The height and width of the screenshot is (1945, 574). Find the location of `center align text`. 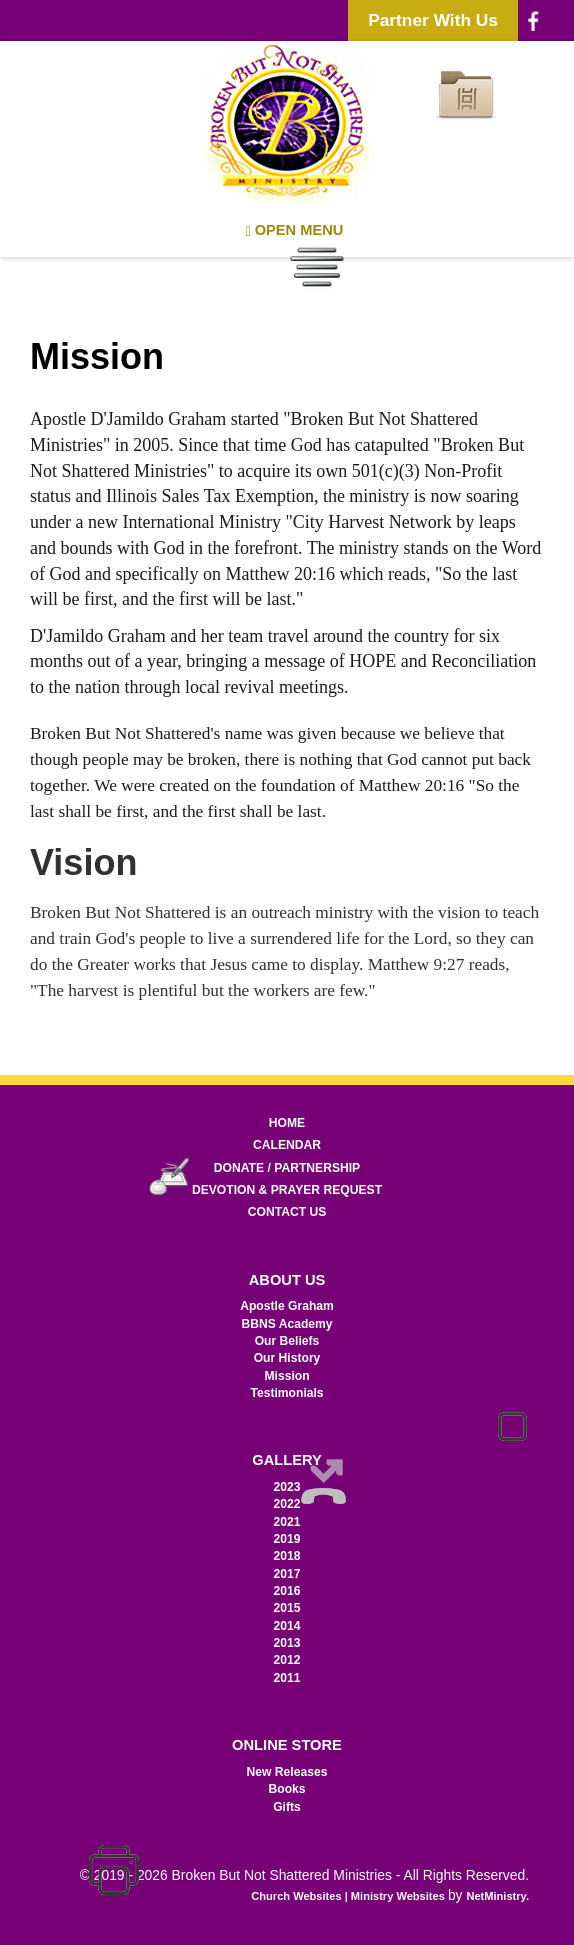

center align text is located at coordinates (317, 267).